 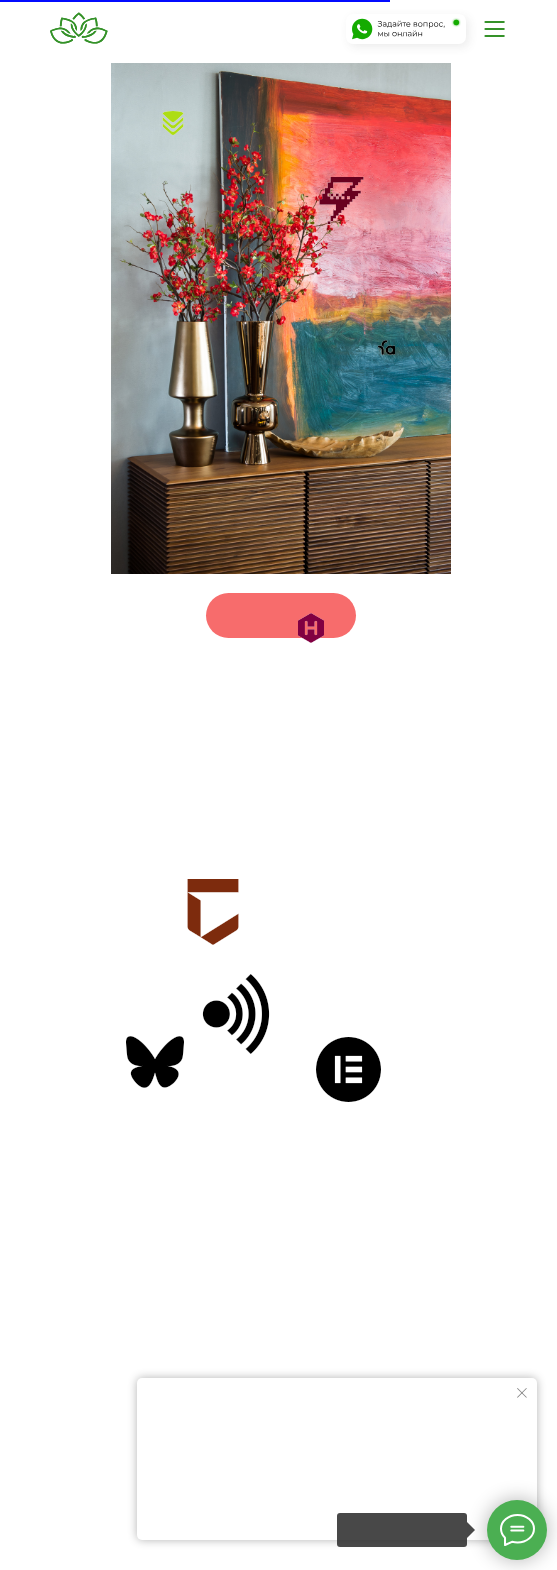 What do you see at coordinates (348, 1069) in the screenshot?
I see `open Elementor website builder` at bounding box center [348, 1069].